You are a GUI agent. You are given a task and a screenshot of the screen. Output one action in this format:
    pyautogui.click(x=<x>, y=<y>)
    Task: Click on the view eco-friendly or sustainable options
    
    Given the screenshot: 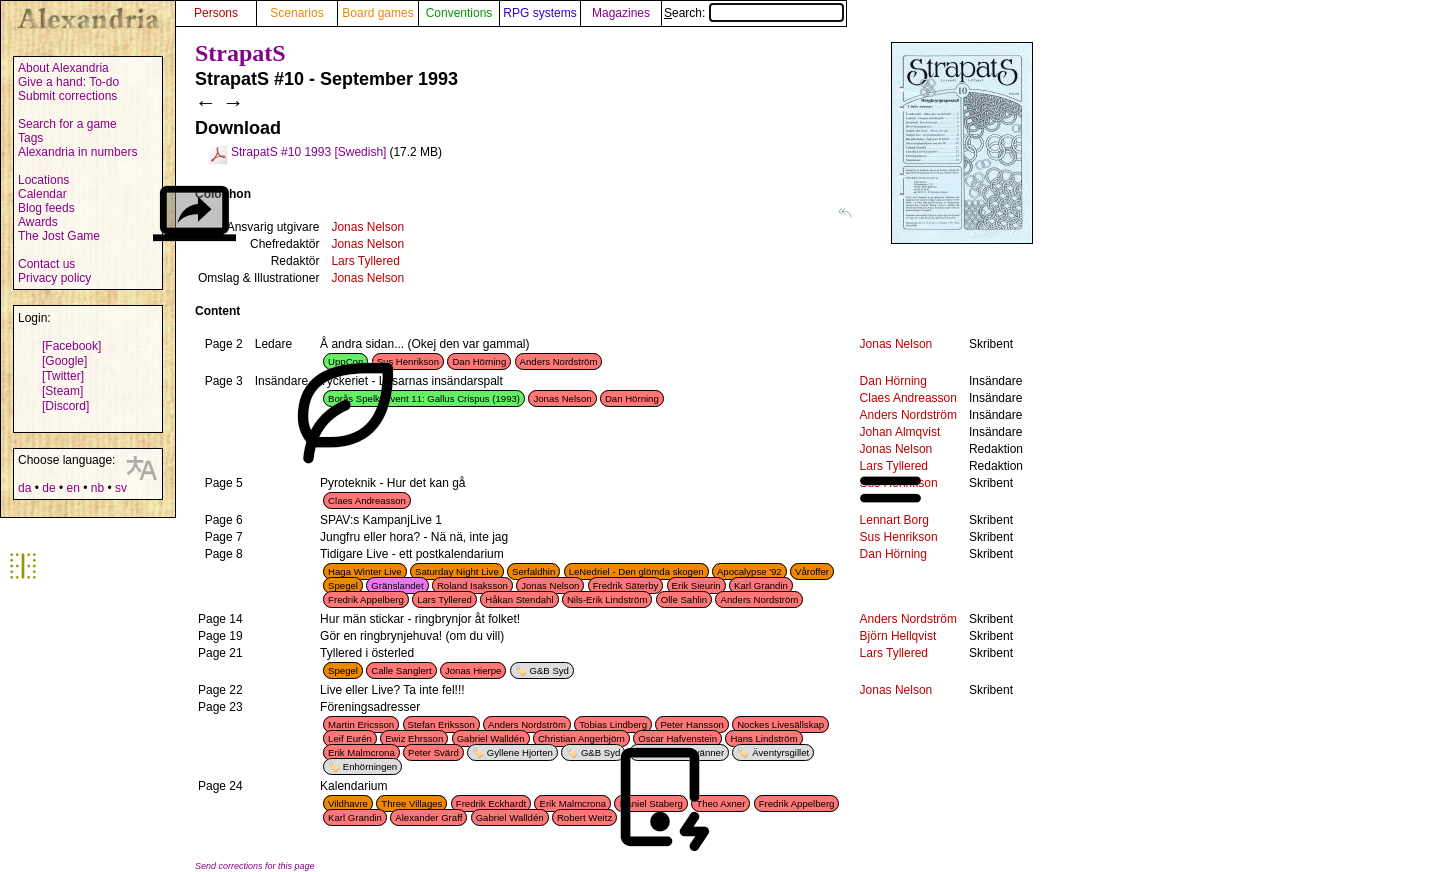 What is the action you would take?
    pyautogui.click(x=345, y=410)
    